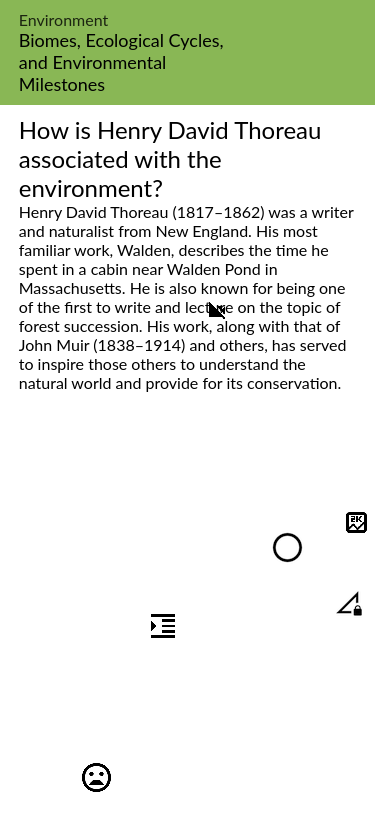 Image resolution: width=375 pixels, height=818 pixels. What do you see at coordinates (287, 547) in the screenshot?
I see `unselected radio button option` at bounding box center [287, 547].